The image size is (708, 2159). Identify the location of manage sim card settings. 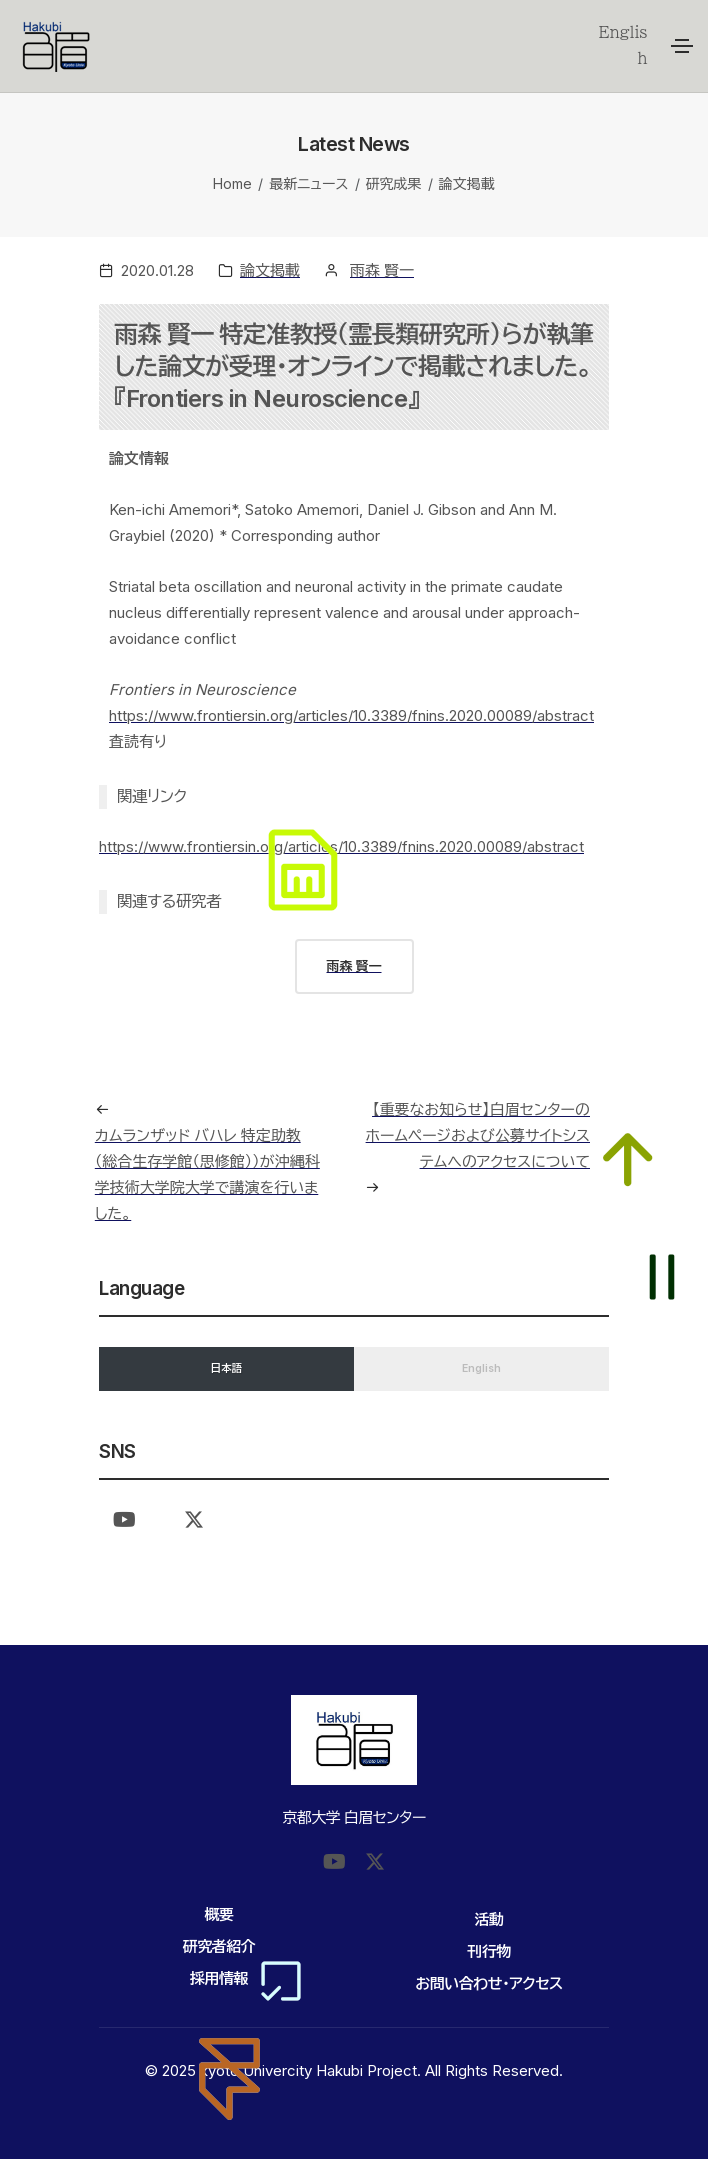
(303, 870).